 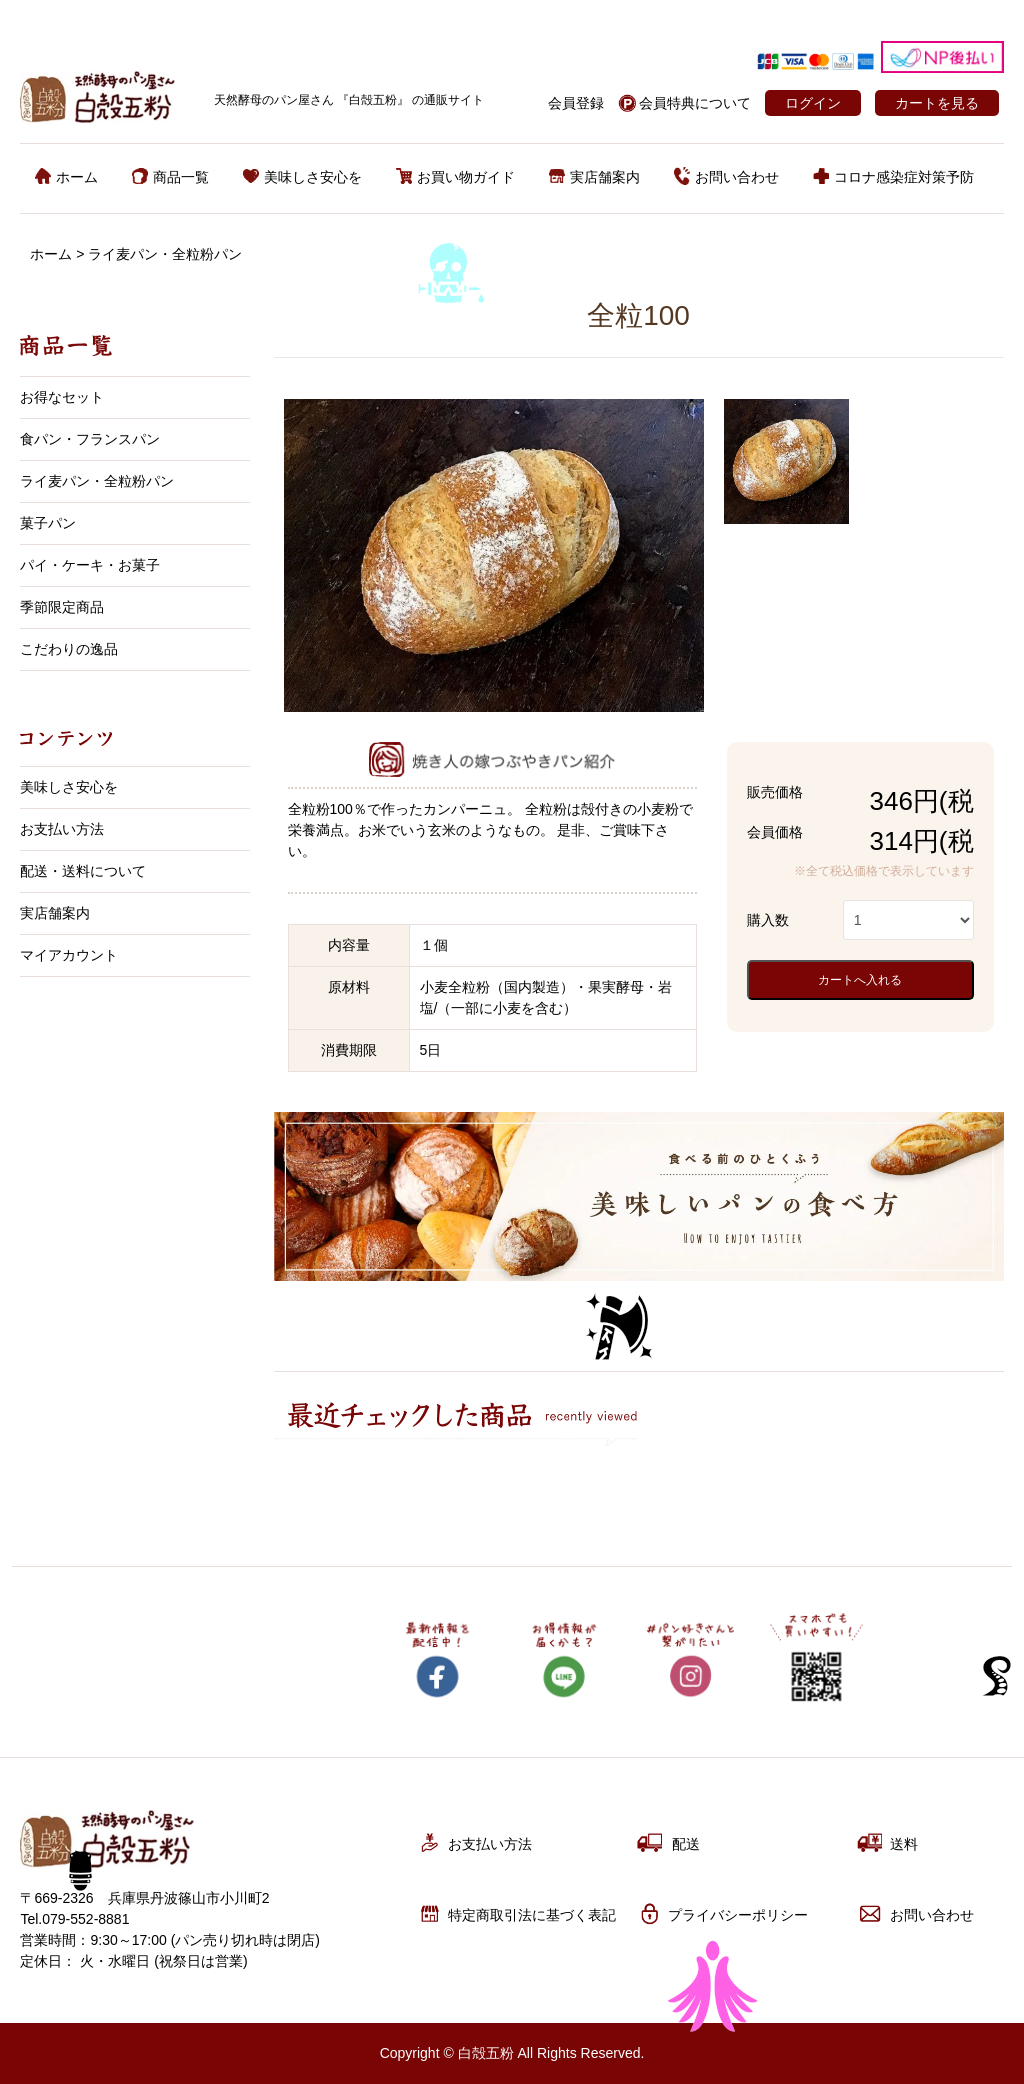 I want to click on indicates lethal injection or poison hazard, so click(x=450, y=273).